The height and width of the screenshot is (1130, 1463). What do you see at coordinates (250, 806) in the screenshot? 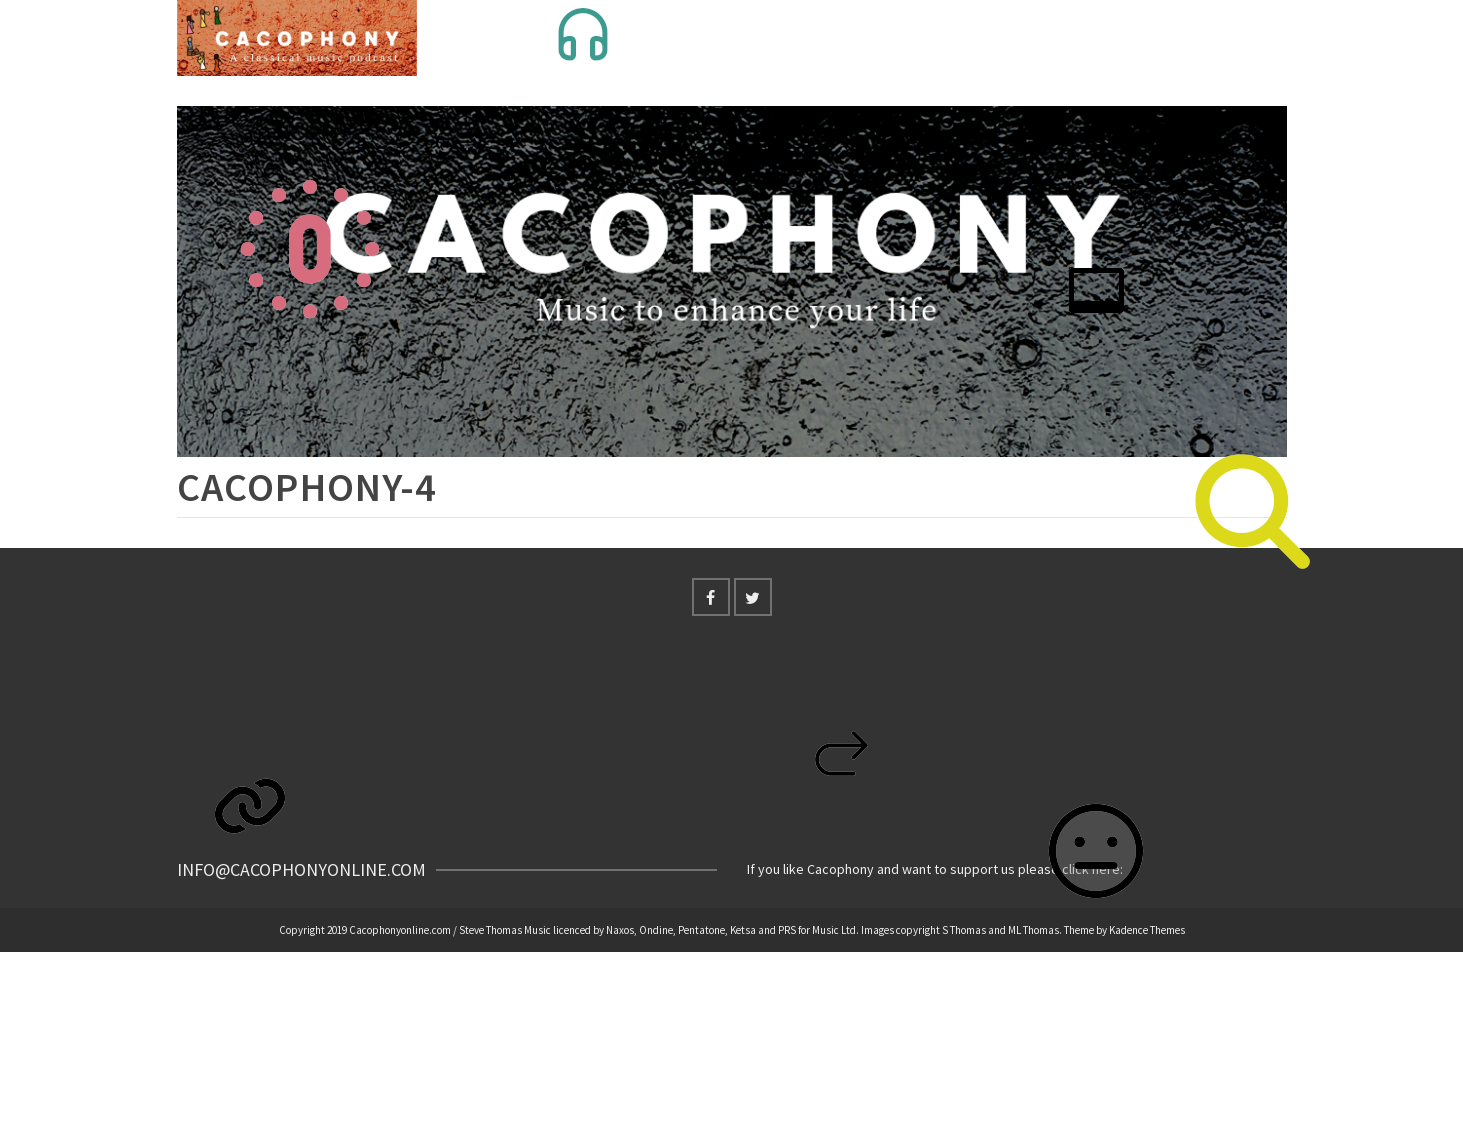
I see `copy or share a link` at bounding box center [250, 806].